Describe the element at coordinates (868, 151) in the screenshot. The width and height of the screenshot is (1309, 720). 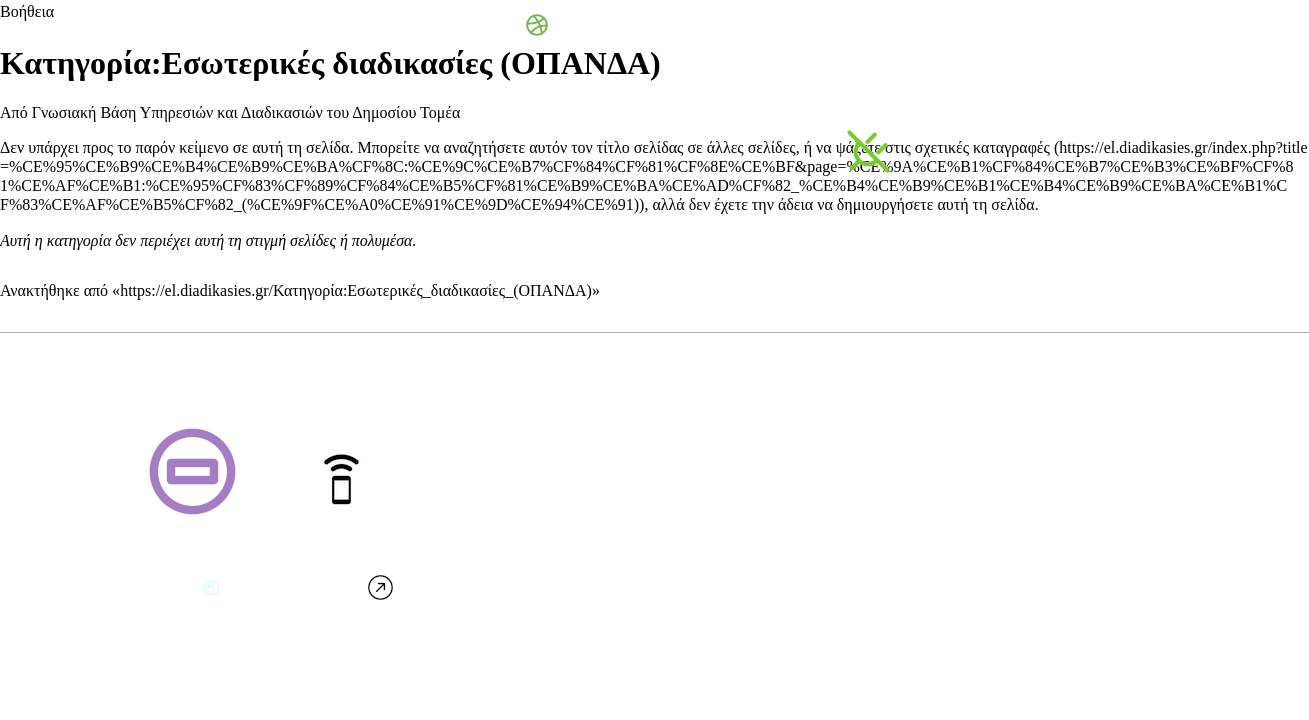
I see `indicates device is unplugged or disconnected` at that location.